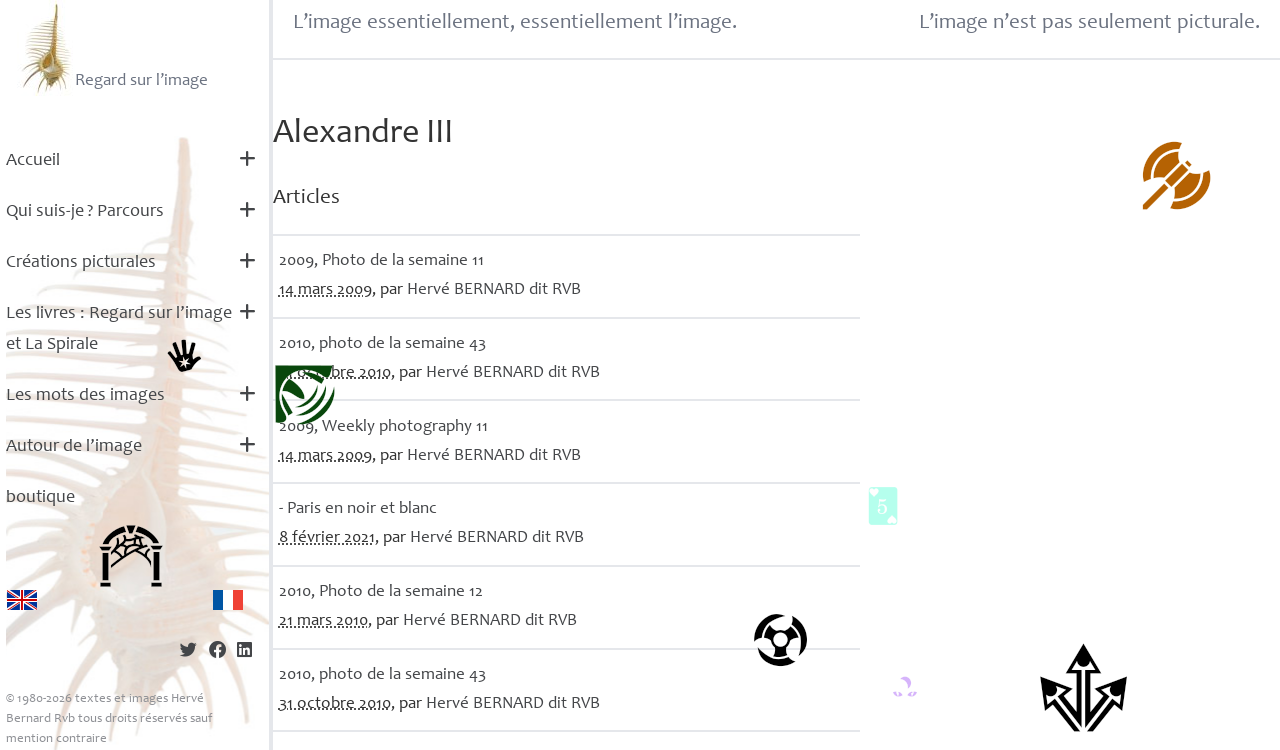  I want to click on five of hearts playing card, so click(883, 506).